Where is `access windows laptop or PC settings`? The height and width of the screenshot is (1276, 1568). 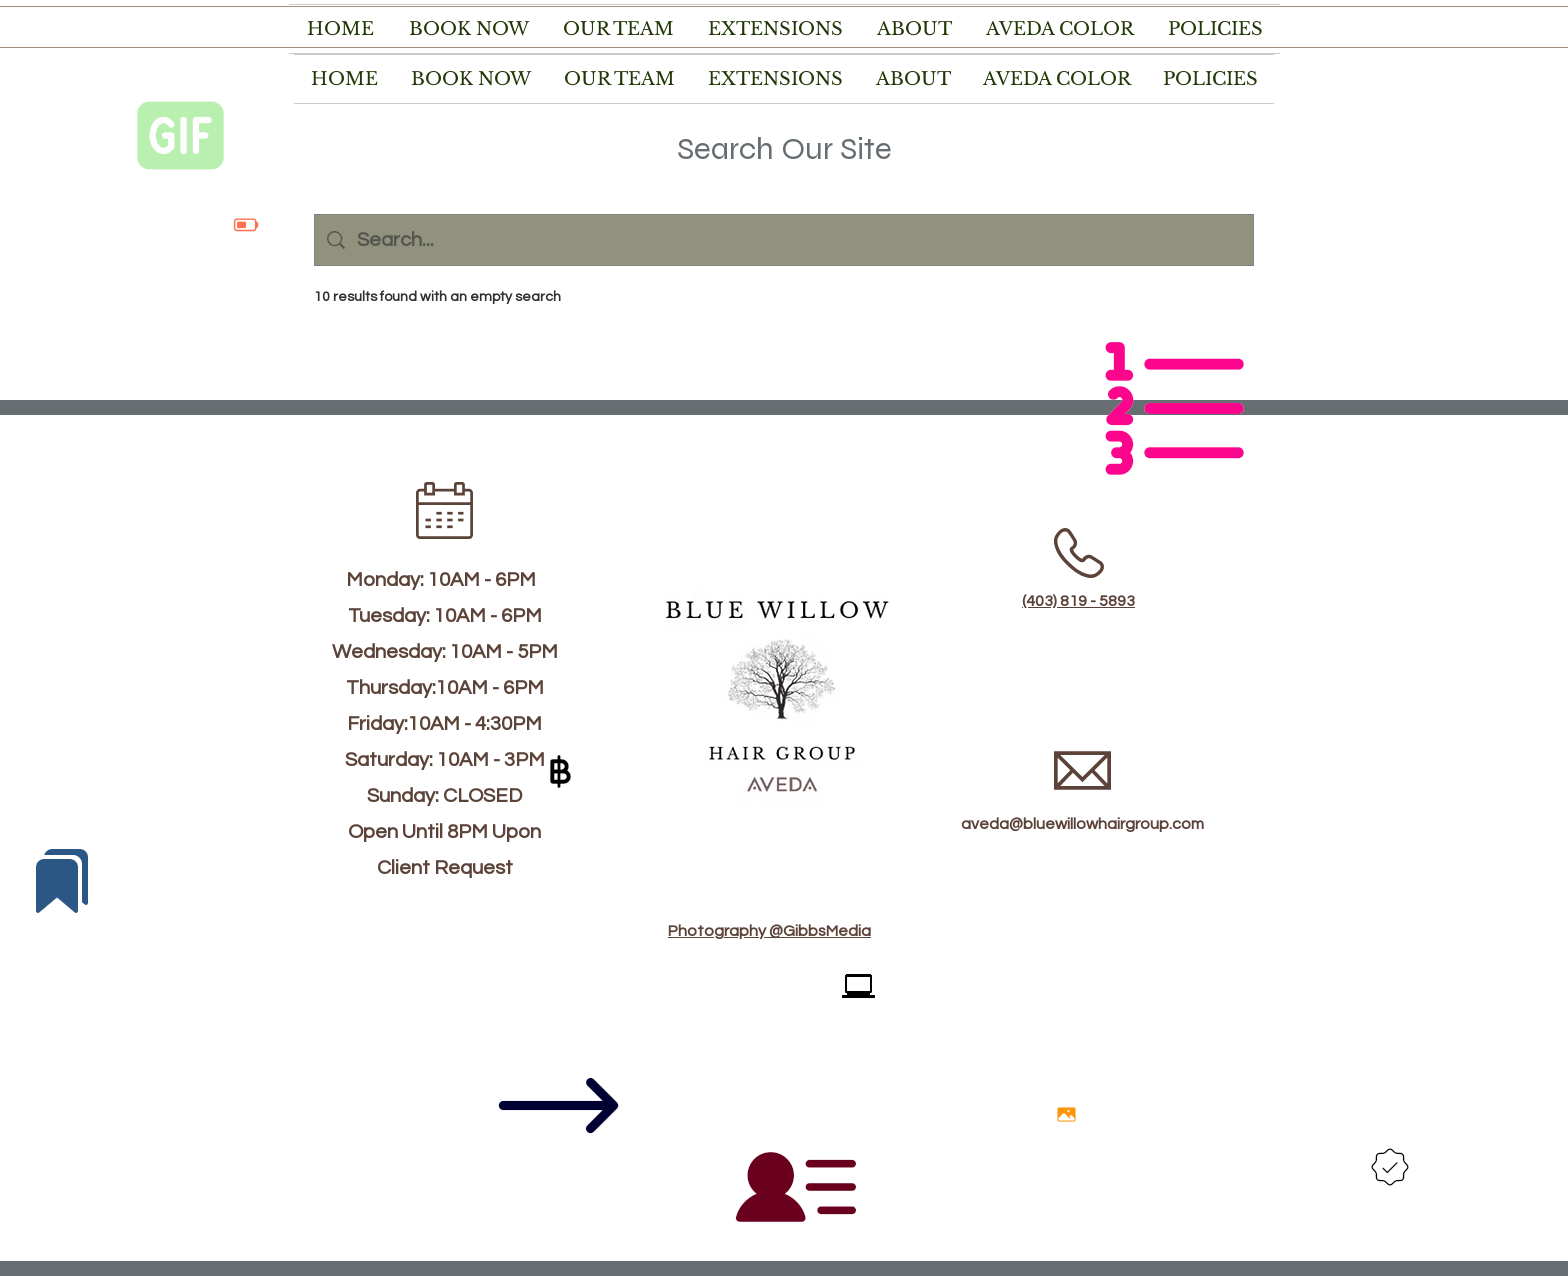 access windows laptop or PC settings is located at coordinates (858, 986).